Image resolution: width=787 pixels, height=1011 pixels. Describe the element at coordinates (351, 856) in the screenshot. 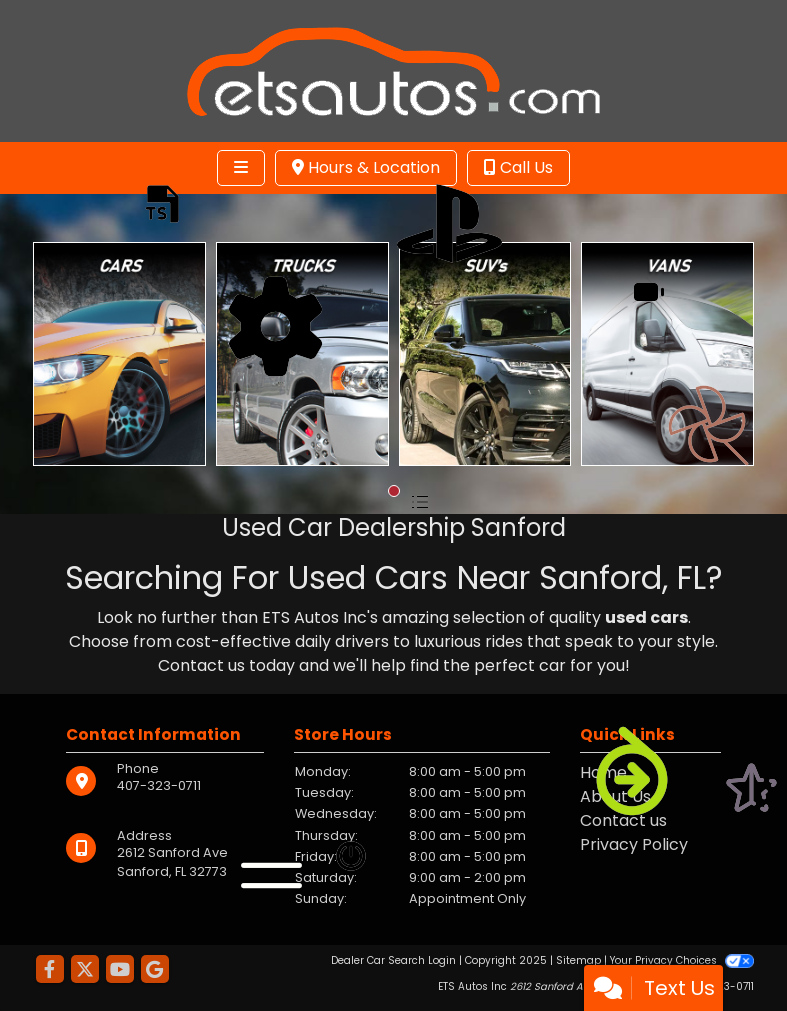

I see `turn device on or off` at that location.